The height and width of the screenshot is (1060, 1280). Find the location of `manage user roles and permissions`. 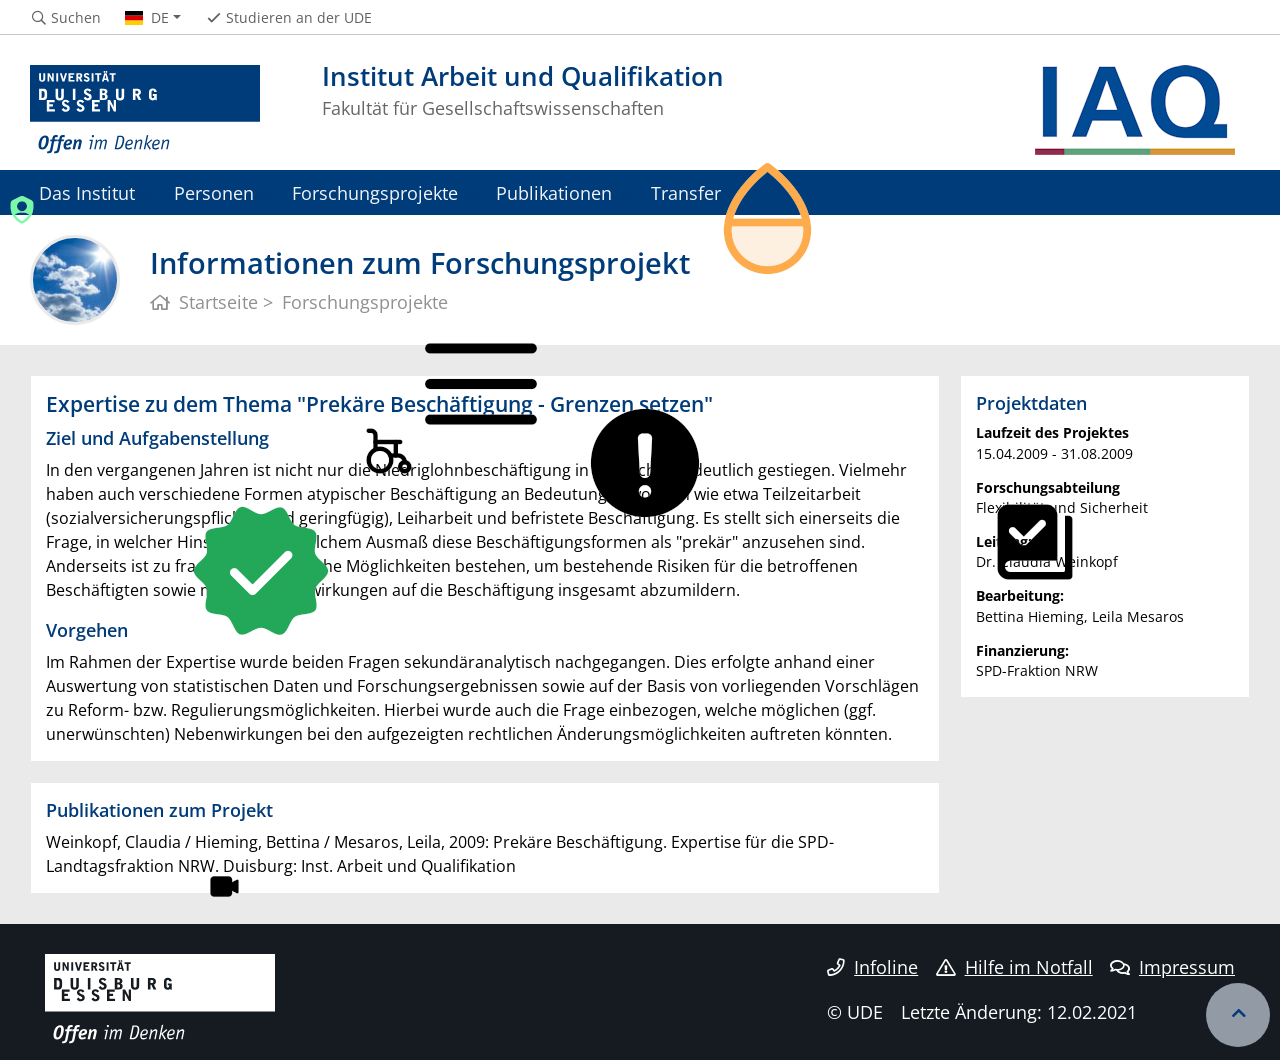

manage user roles and permissions is located at coordinates (22, 210).